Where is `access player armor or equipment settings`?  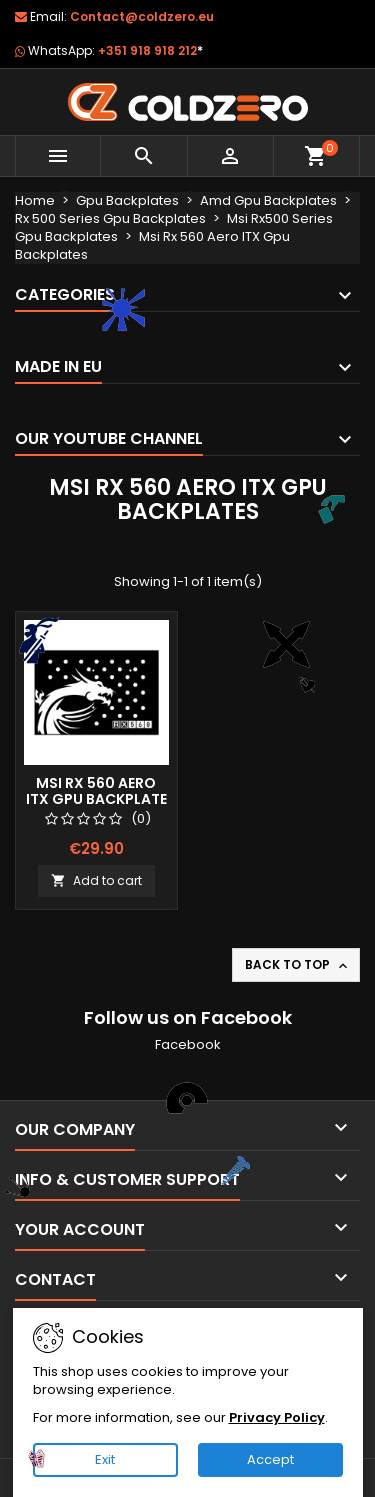 access player armor or equipment settings is located at coordinates (187, 1098).